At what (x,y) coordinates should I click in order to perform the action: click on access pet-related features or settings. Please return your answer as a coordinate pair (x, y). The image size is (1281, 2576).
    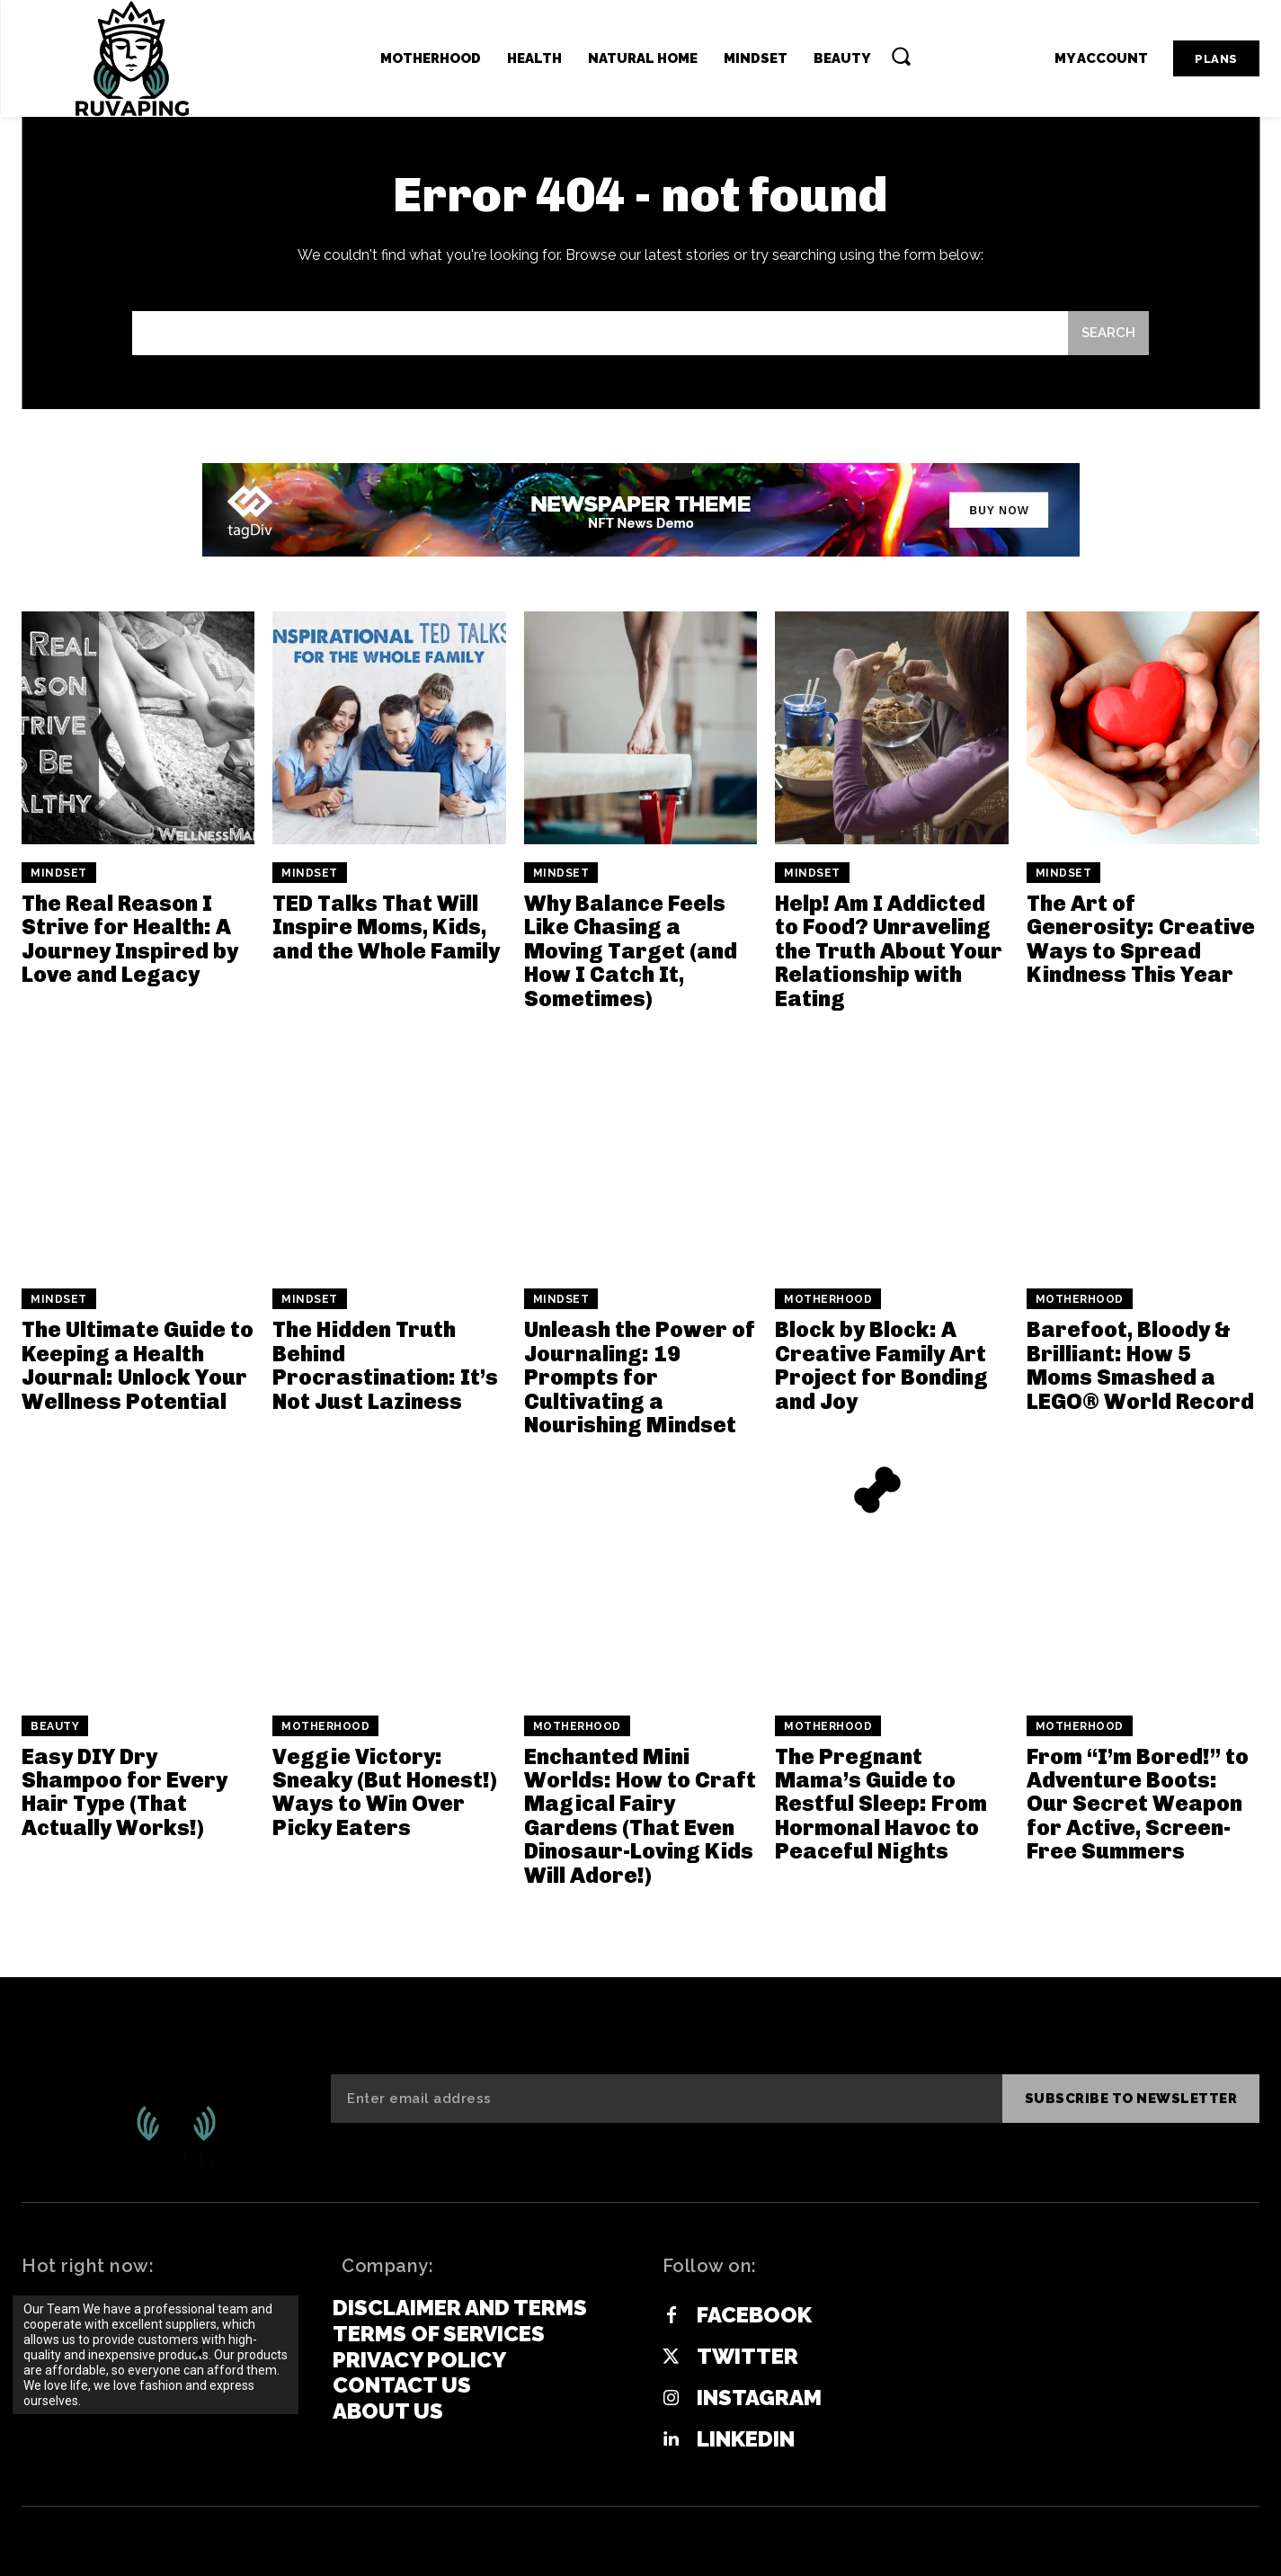
    Looking at the image, I should click on (877, 1490).